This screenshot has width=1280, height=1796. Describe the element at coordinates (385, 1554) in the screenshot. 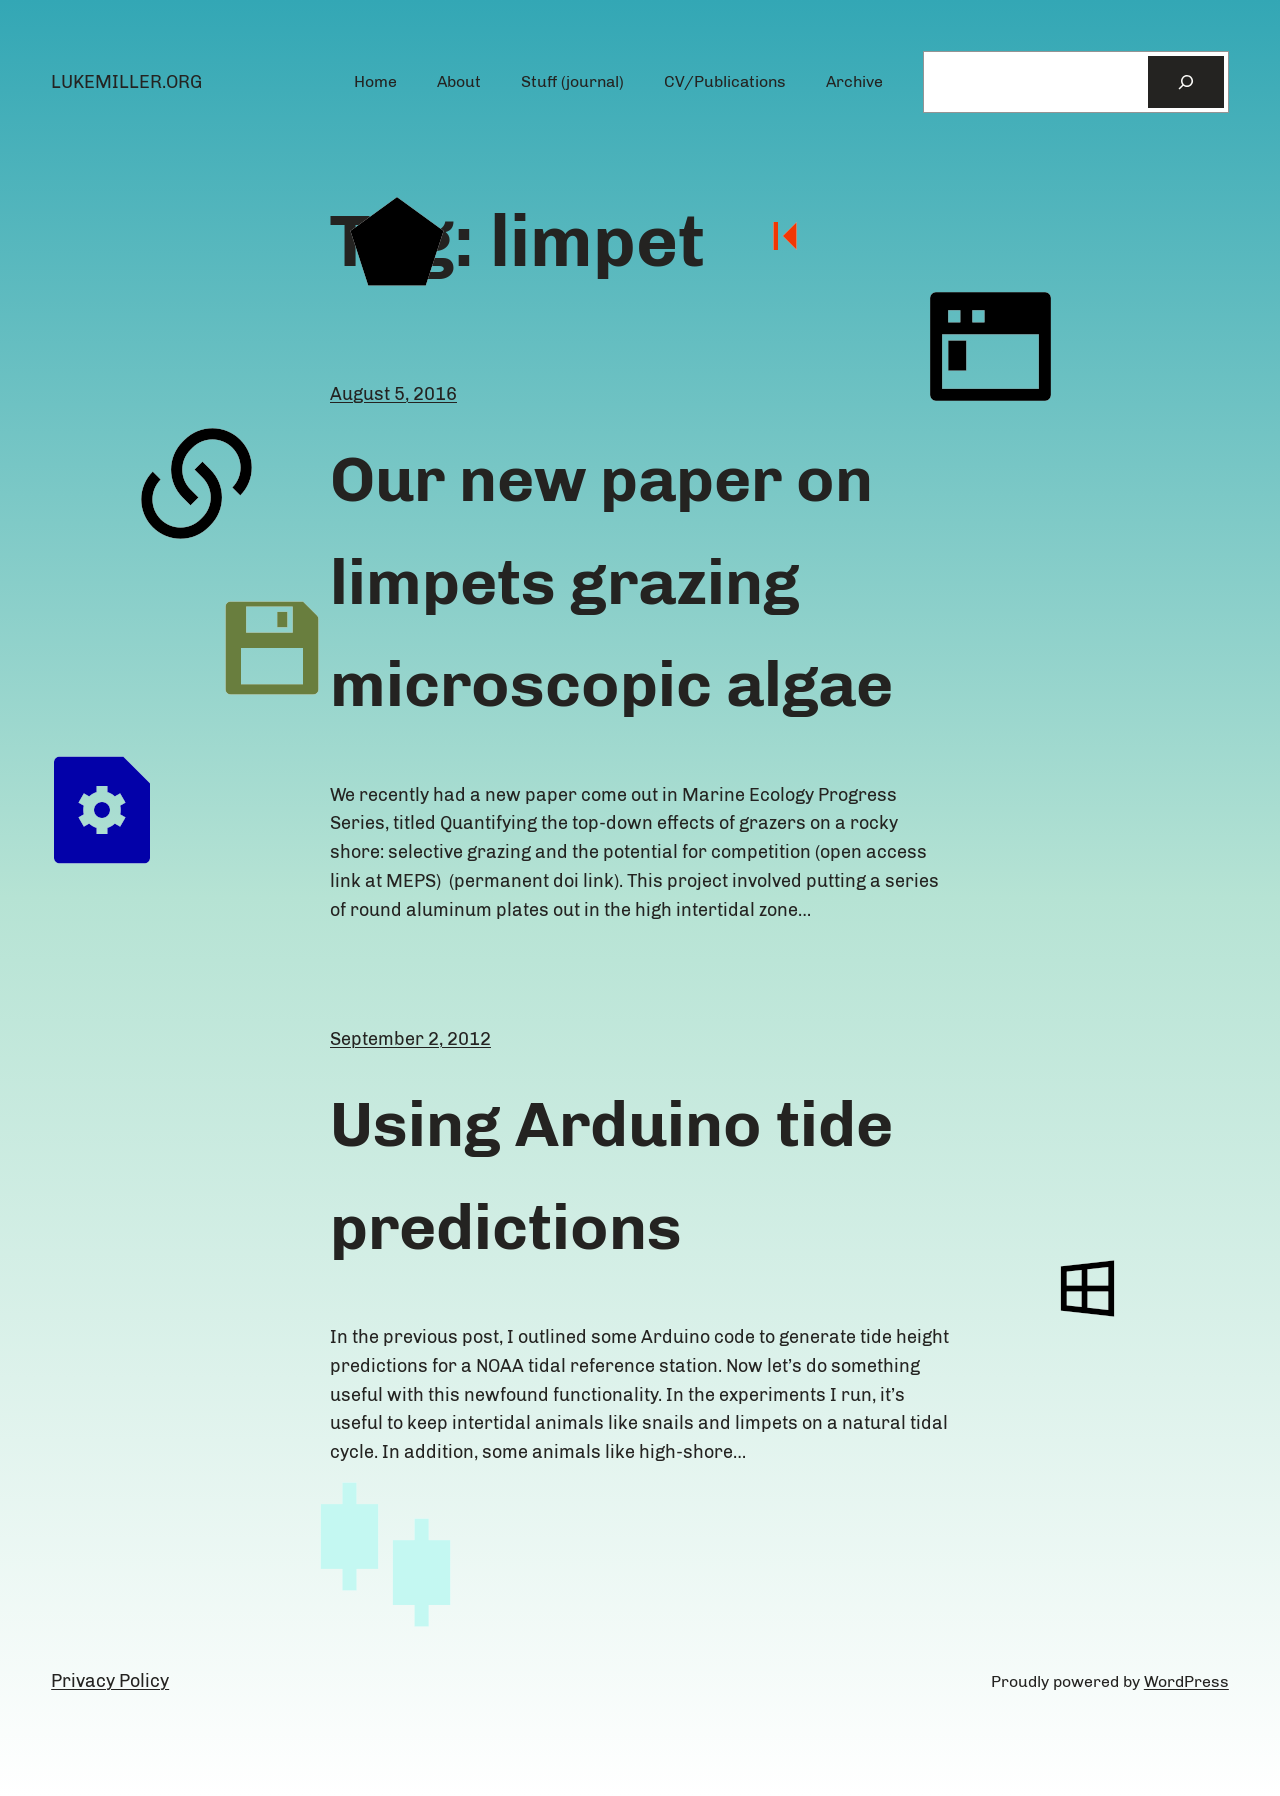

I see `view stock market data` at that location.